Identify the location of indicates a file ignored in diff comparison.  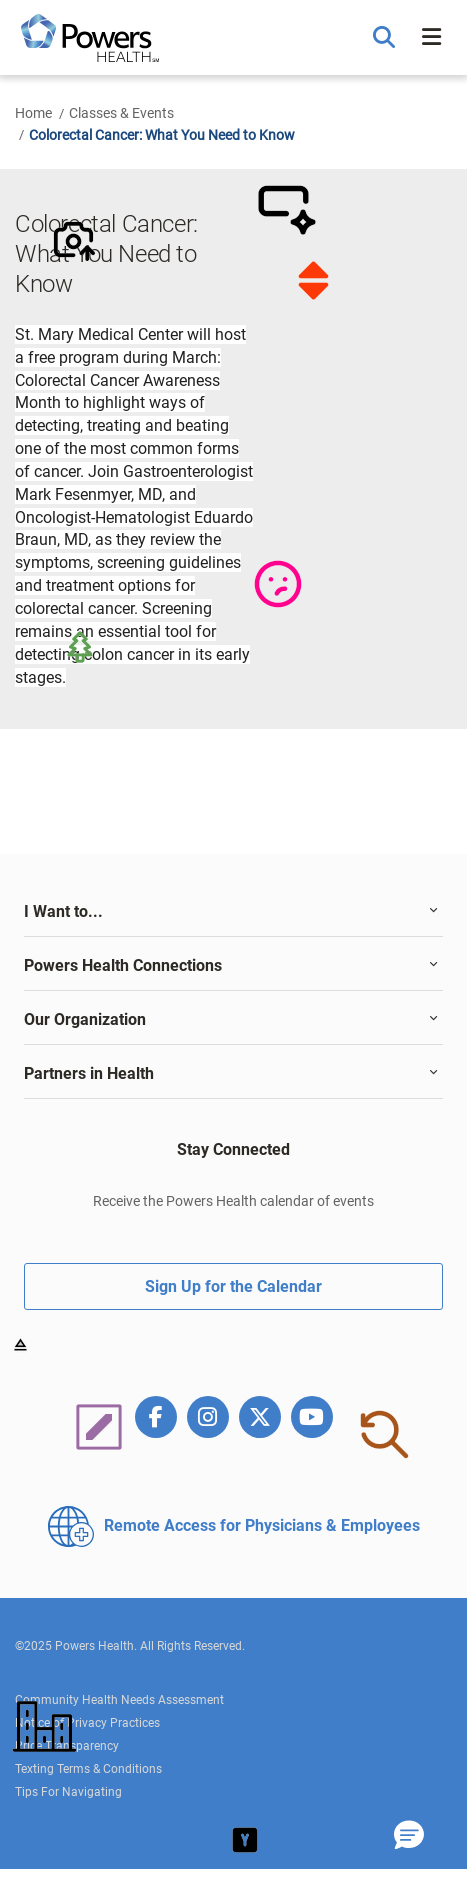
(99, 1427).